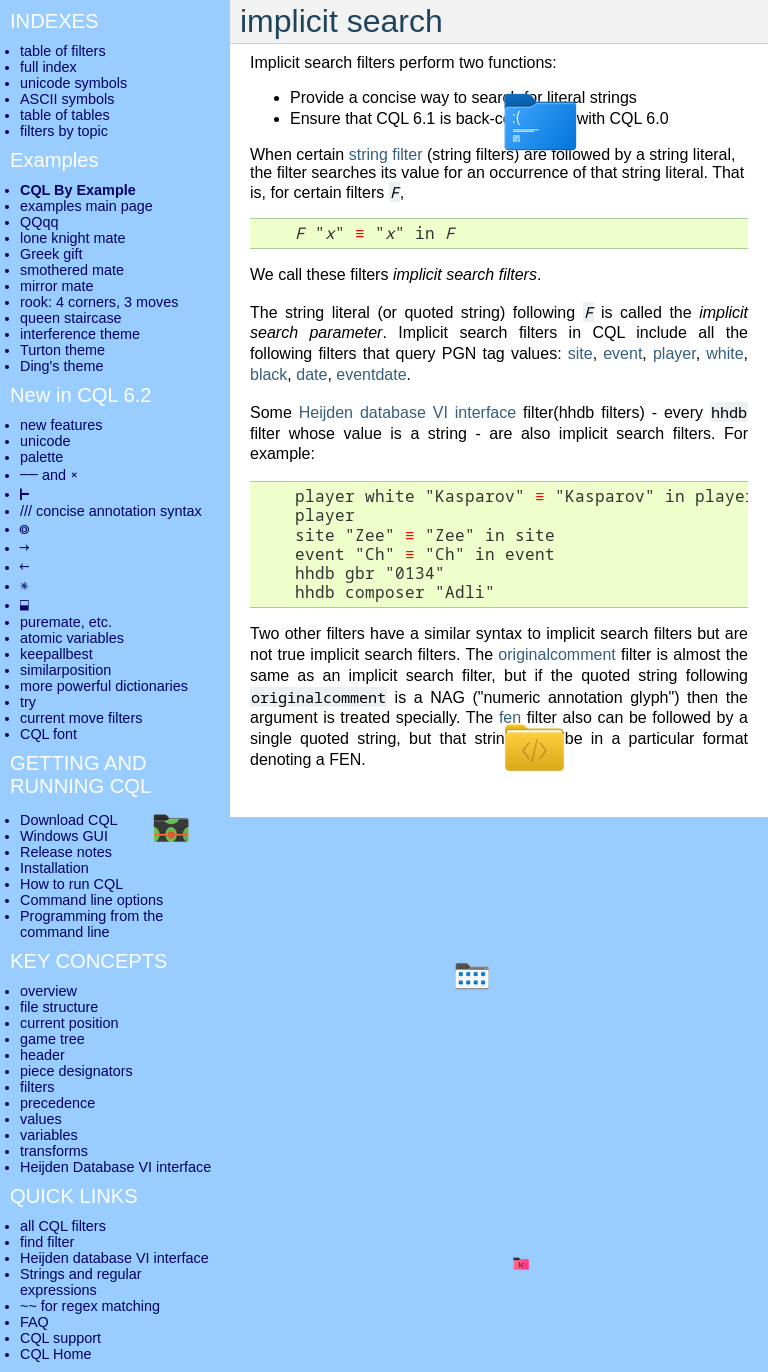  I want to click on open folder containing Adobe InCopy files, so click(521, 1264).